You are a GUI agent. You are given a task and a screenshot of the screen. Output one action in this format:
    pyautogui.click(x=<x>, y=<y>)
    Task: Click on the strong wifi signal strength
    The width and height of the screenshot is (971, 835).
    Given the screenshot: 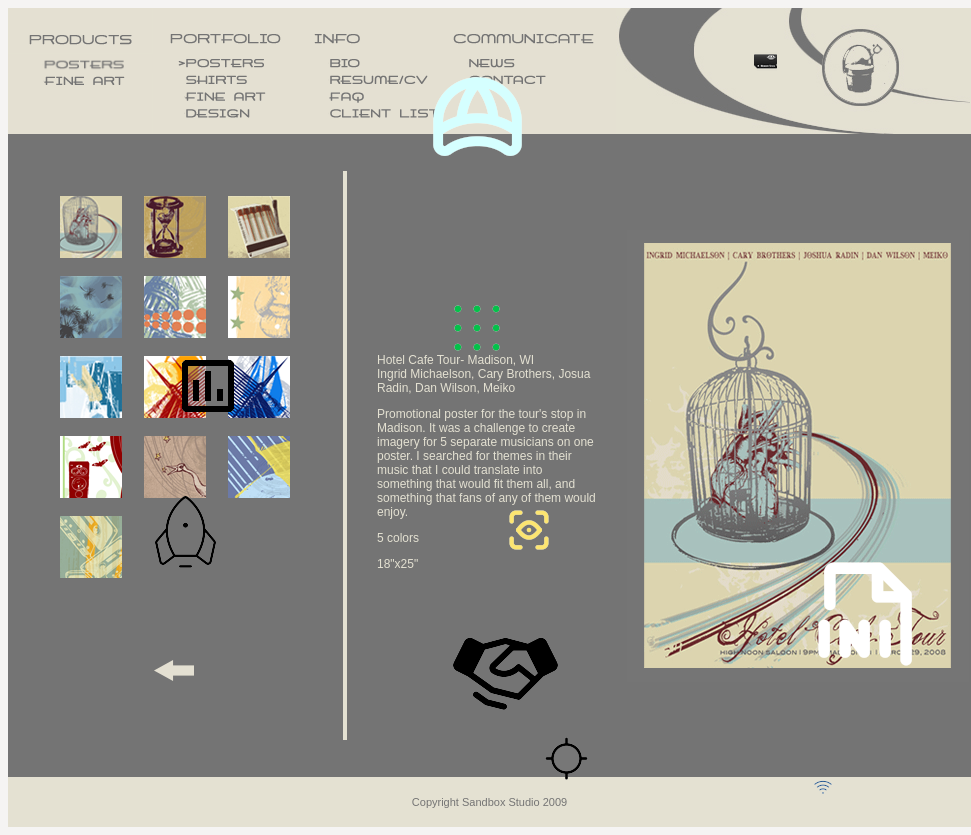 What is the action you would take?
    pyautogui.click(x=823, y=787)
    